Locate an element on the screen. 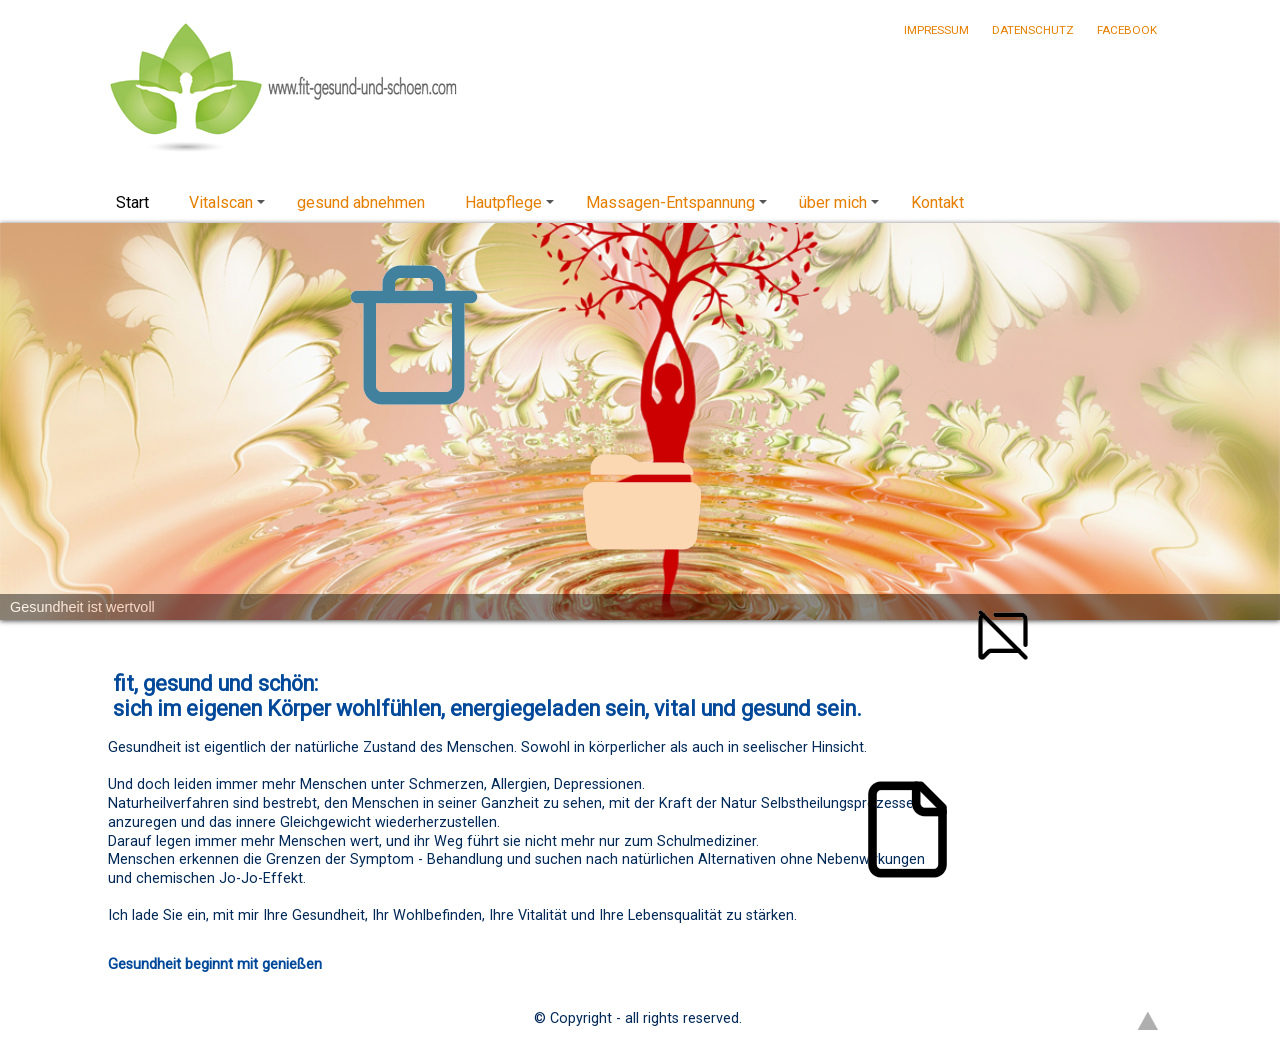 The image size is (1280, 1057). open folder to view contents is located at coordinates (642, 502).